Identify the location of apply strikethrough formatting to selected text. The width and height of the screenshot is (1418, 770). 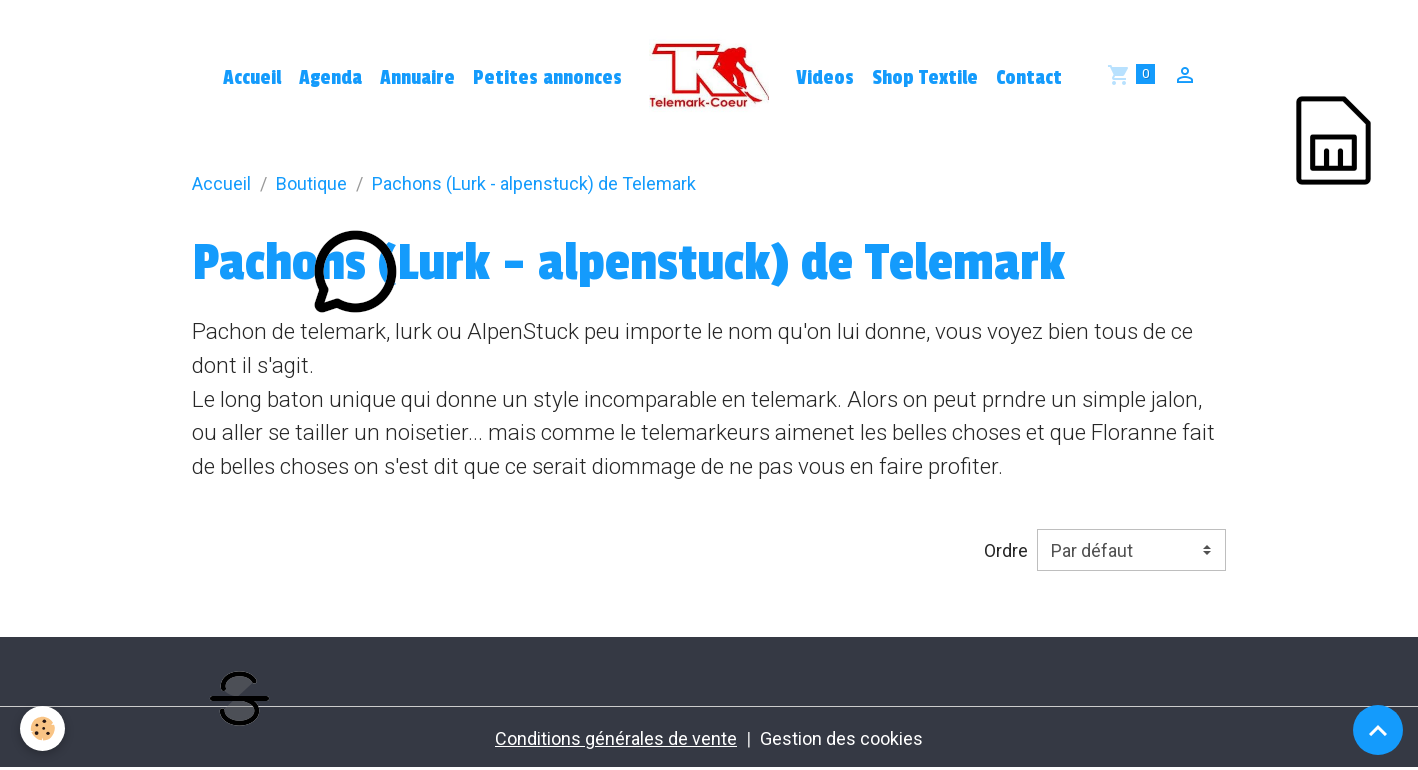
(239, 698).